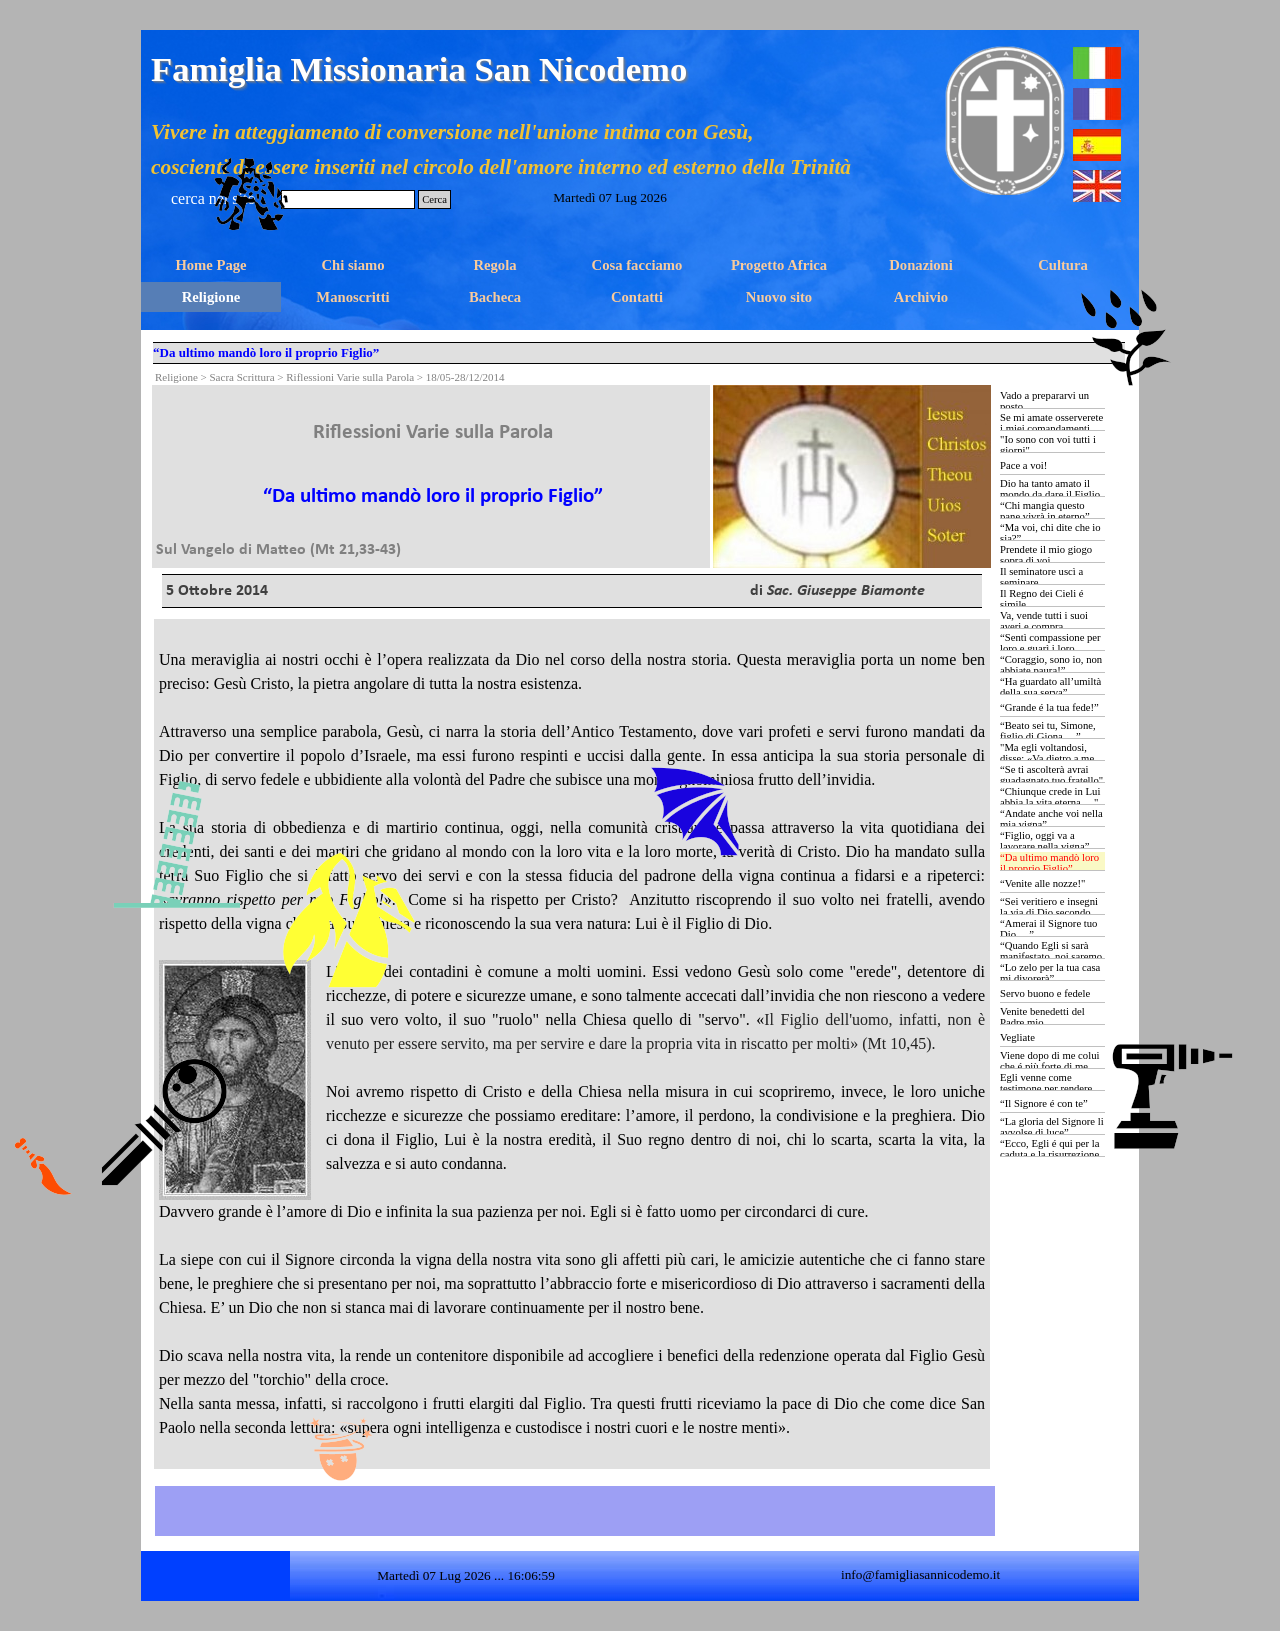 This screenshot has height=1631, width=1280. What do you see at coordinates (349, 920) in the screenshot?
I see `select a ranger or mounted character class` at bounding box center [349, 920].